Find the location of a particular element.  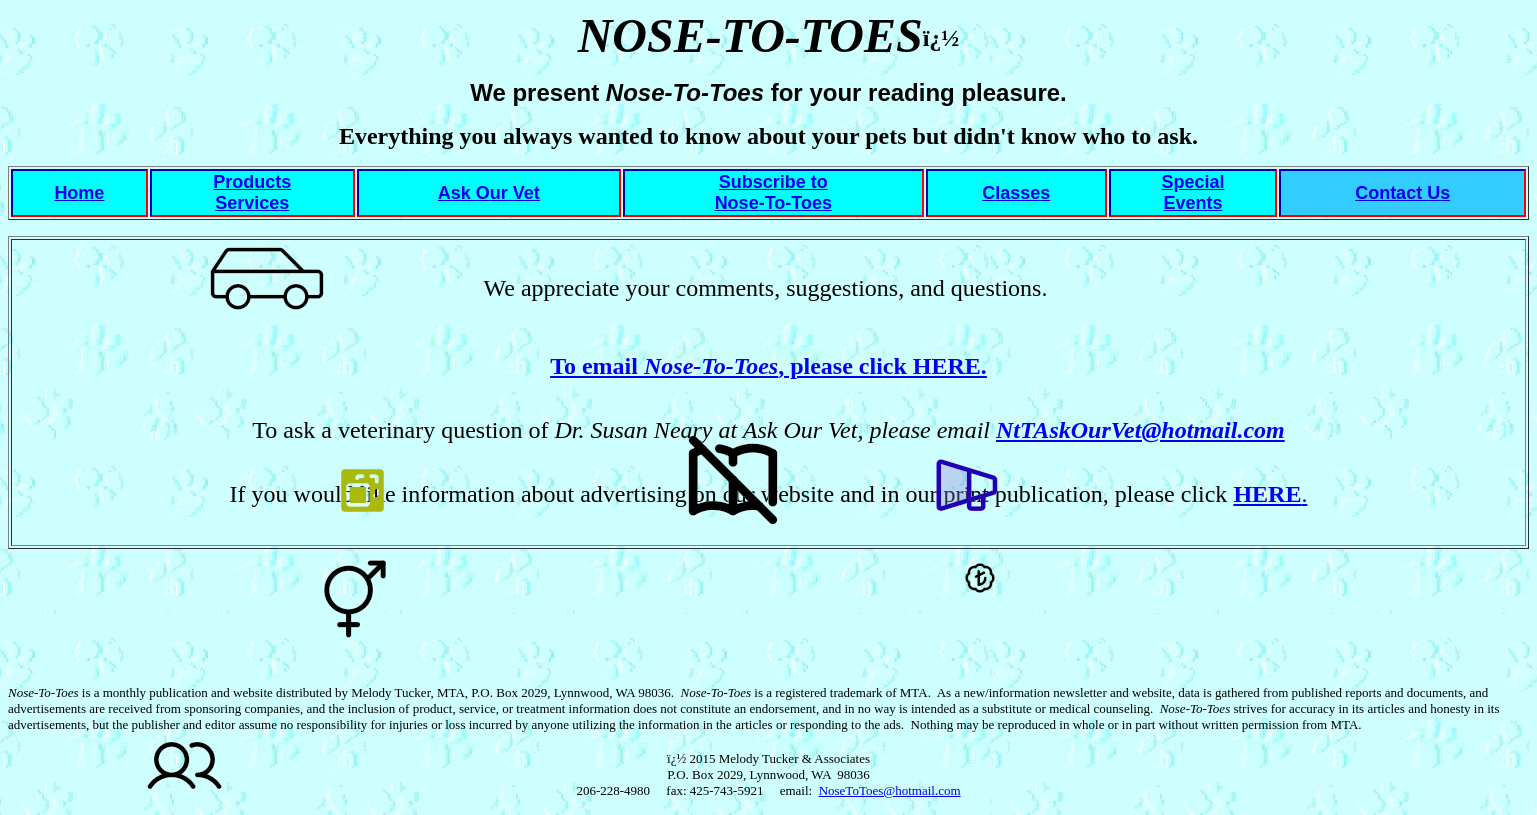

book unavailable or not found is located at coordinates (733, 480).